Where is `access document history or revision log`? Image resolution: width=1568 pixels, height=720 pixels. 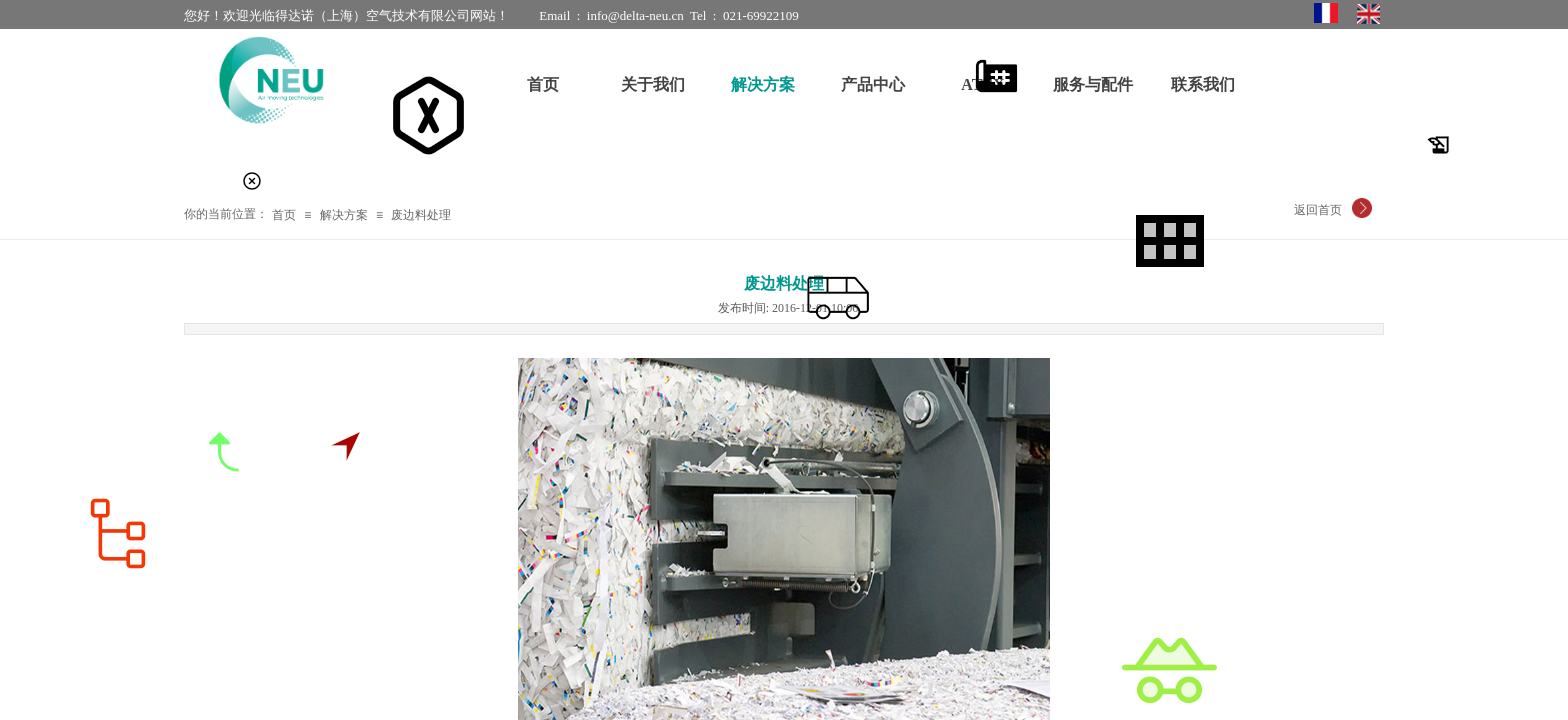 access document history or revision log is located at coordinates (1439, 145).